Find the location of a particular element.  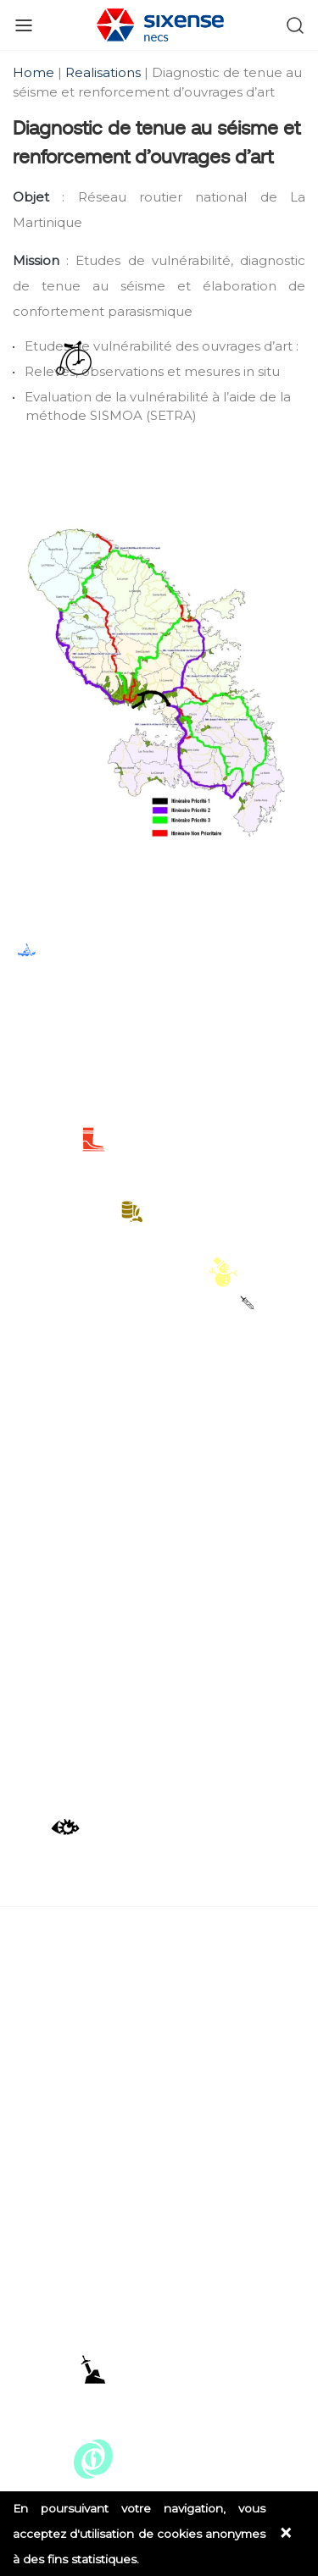

indicates a surreal or dream-like game state is located at coordinates (93, 2459).